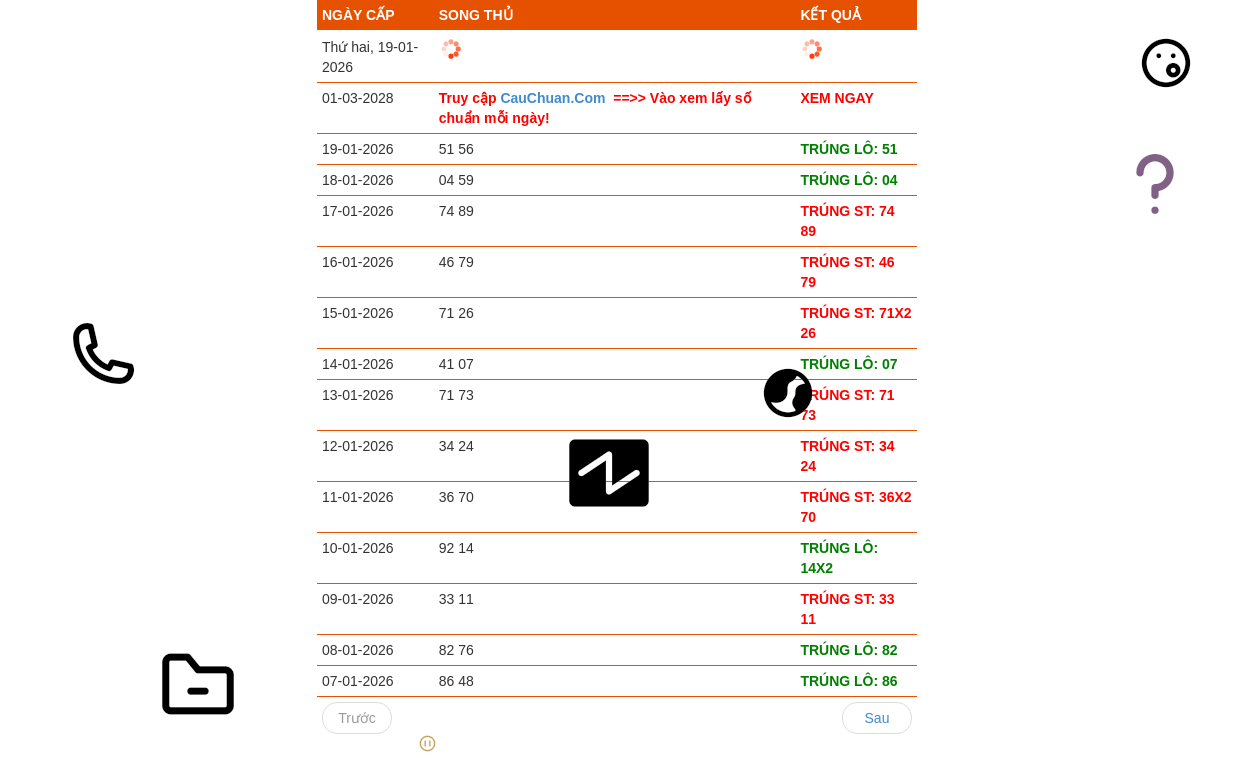  Describe the element at coordinates (788, 393) in the screenshot. I see `switch to global or worldwide view` at that location.